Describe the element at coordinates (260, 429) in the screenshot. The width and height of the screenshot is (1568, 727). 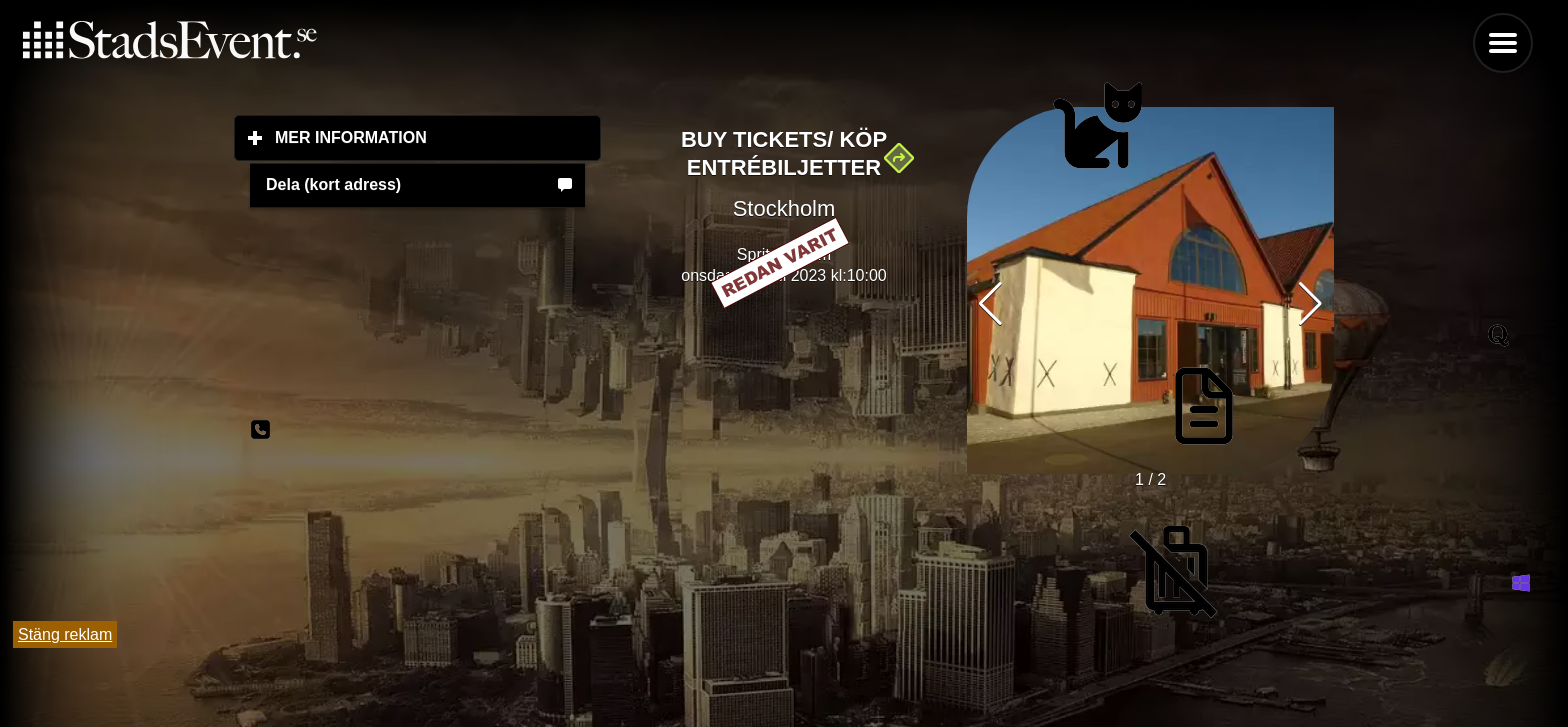
I see `tap to make a phone call` at that location.